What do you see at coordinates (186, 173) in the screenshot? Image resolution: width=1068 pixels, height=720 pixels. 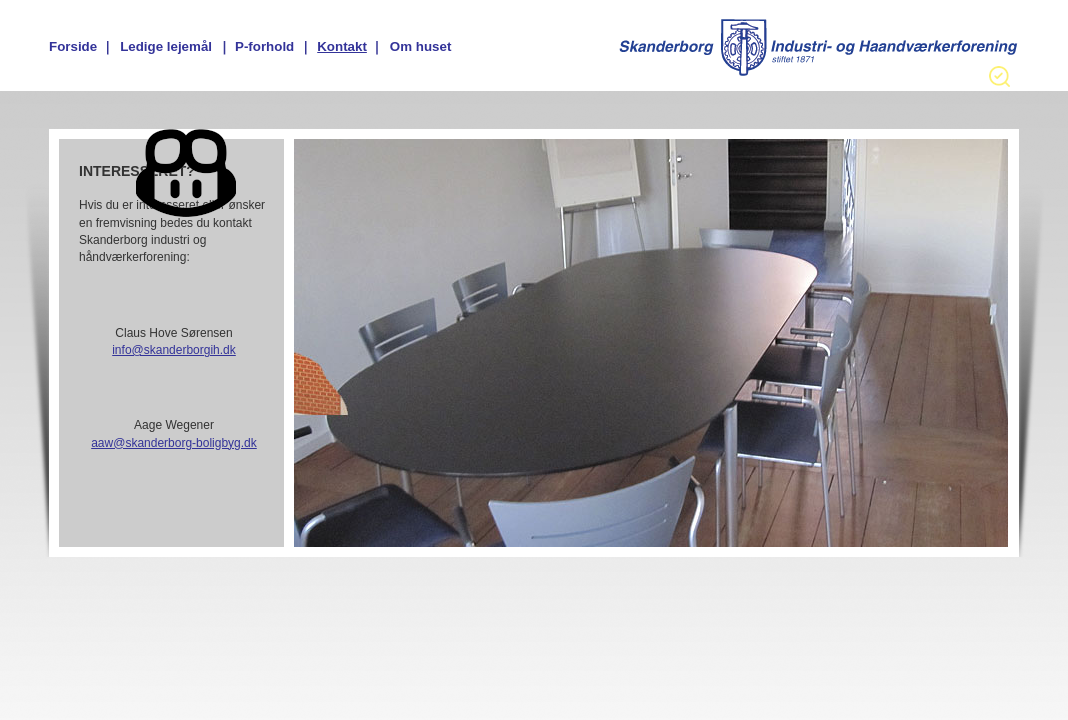 I see `access github copilot ai assistant` at bounding box center [186, 173].